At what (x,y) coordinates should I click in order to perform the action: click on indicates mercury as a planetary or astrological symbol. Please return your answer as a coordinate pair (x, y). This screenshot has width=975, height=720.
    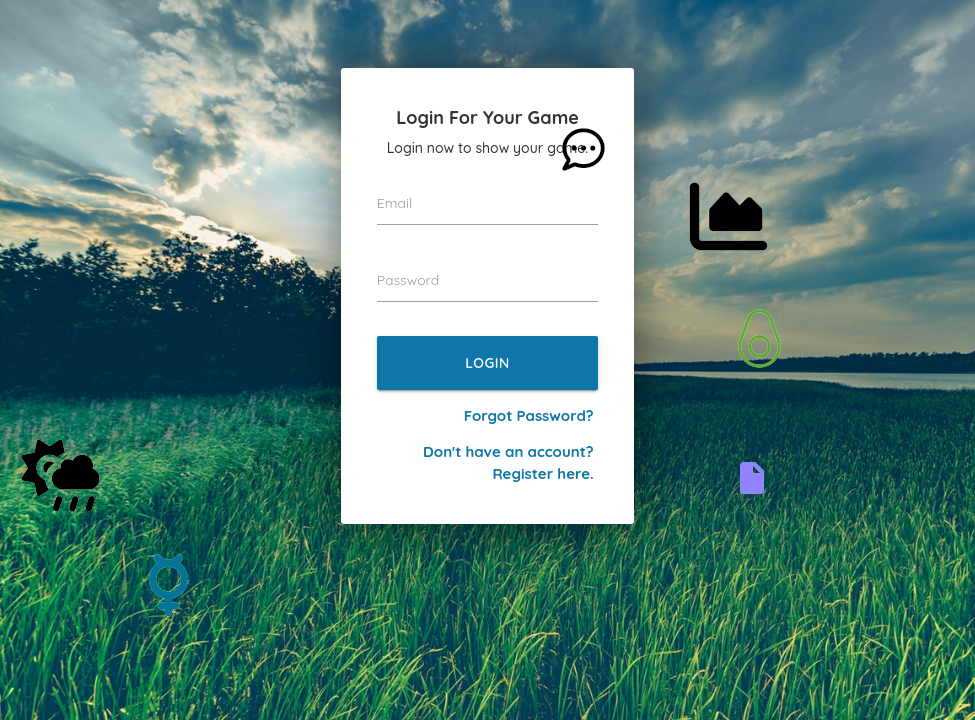
    Looking at the image, I should click on (168, 584).